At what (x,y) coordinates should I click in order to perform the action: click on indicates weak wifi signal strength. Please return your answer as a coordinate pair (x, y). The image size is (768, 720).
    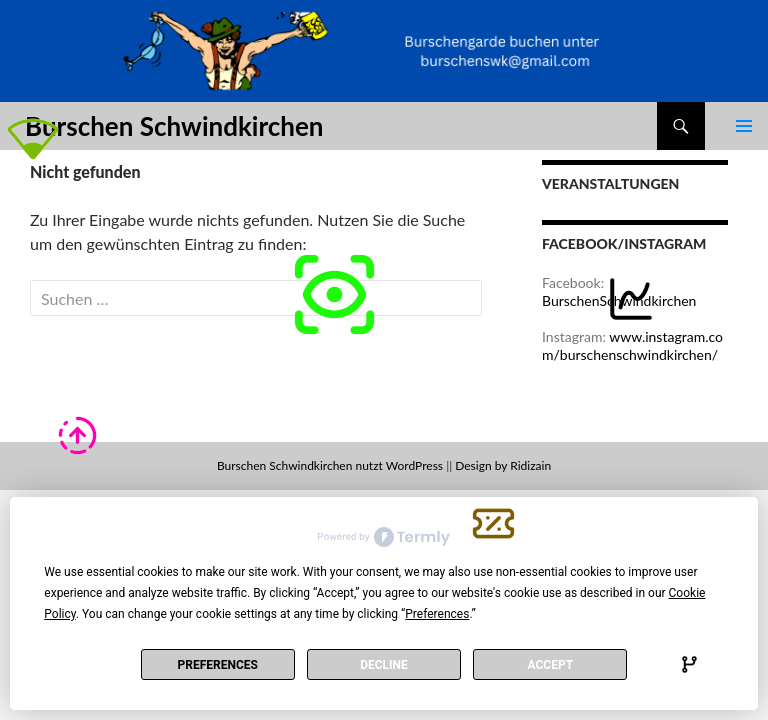
    Looking at the image, I should click on (33, 139).